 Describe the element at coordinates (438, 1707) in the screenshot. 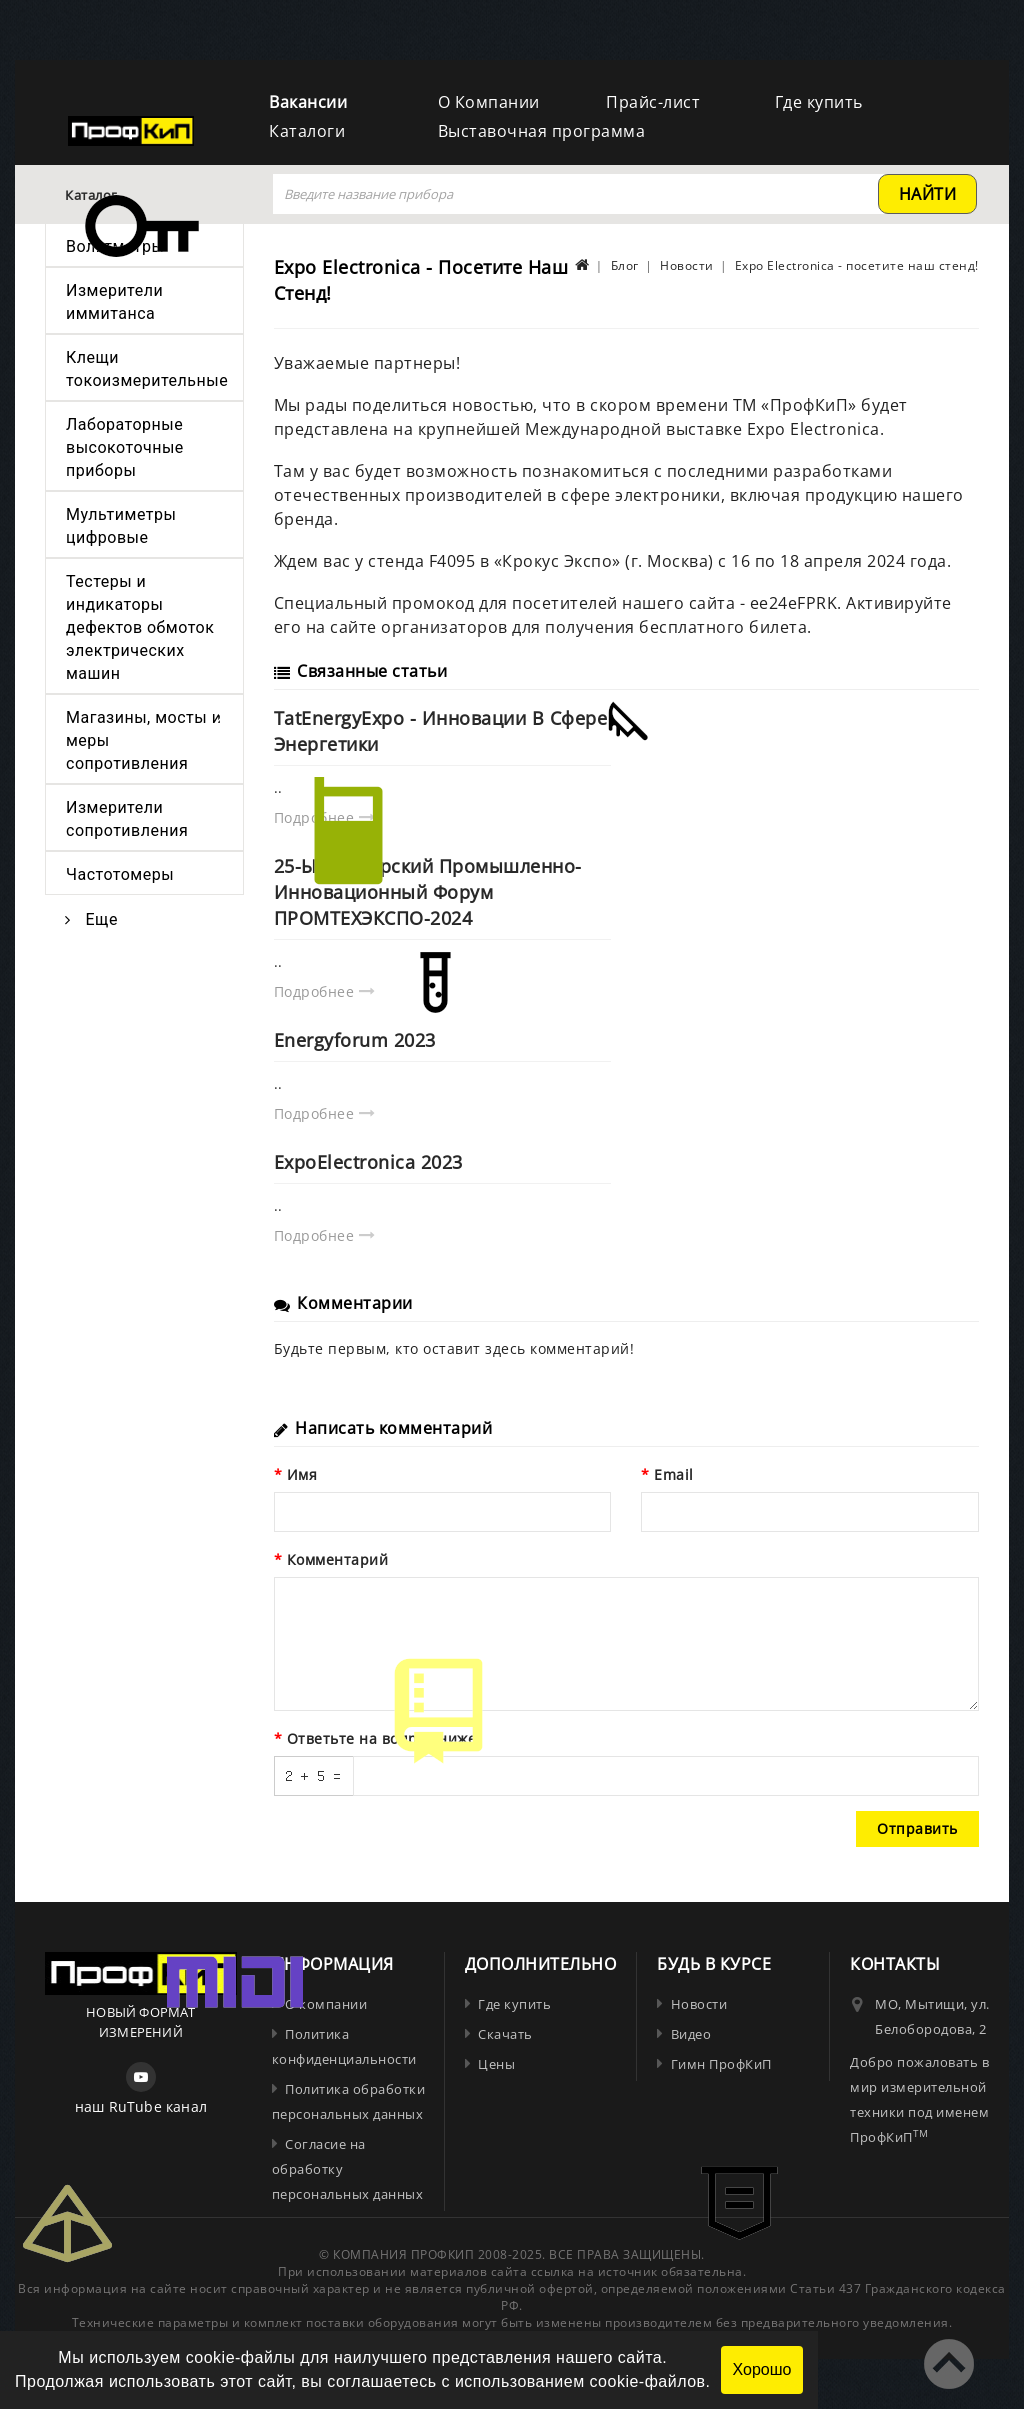

I see `access a git repository` at that location.